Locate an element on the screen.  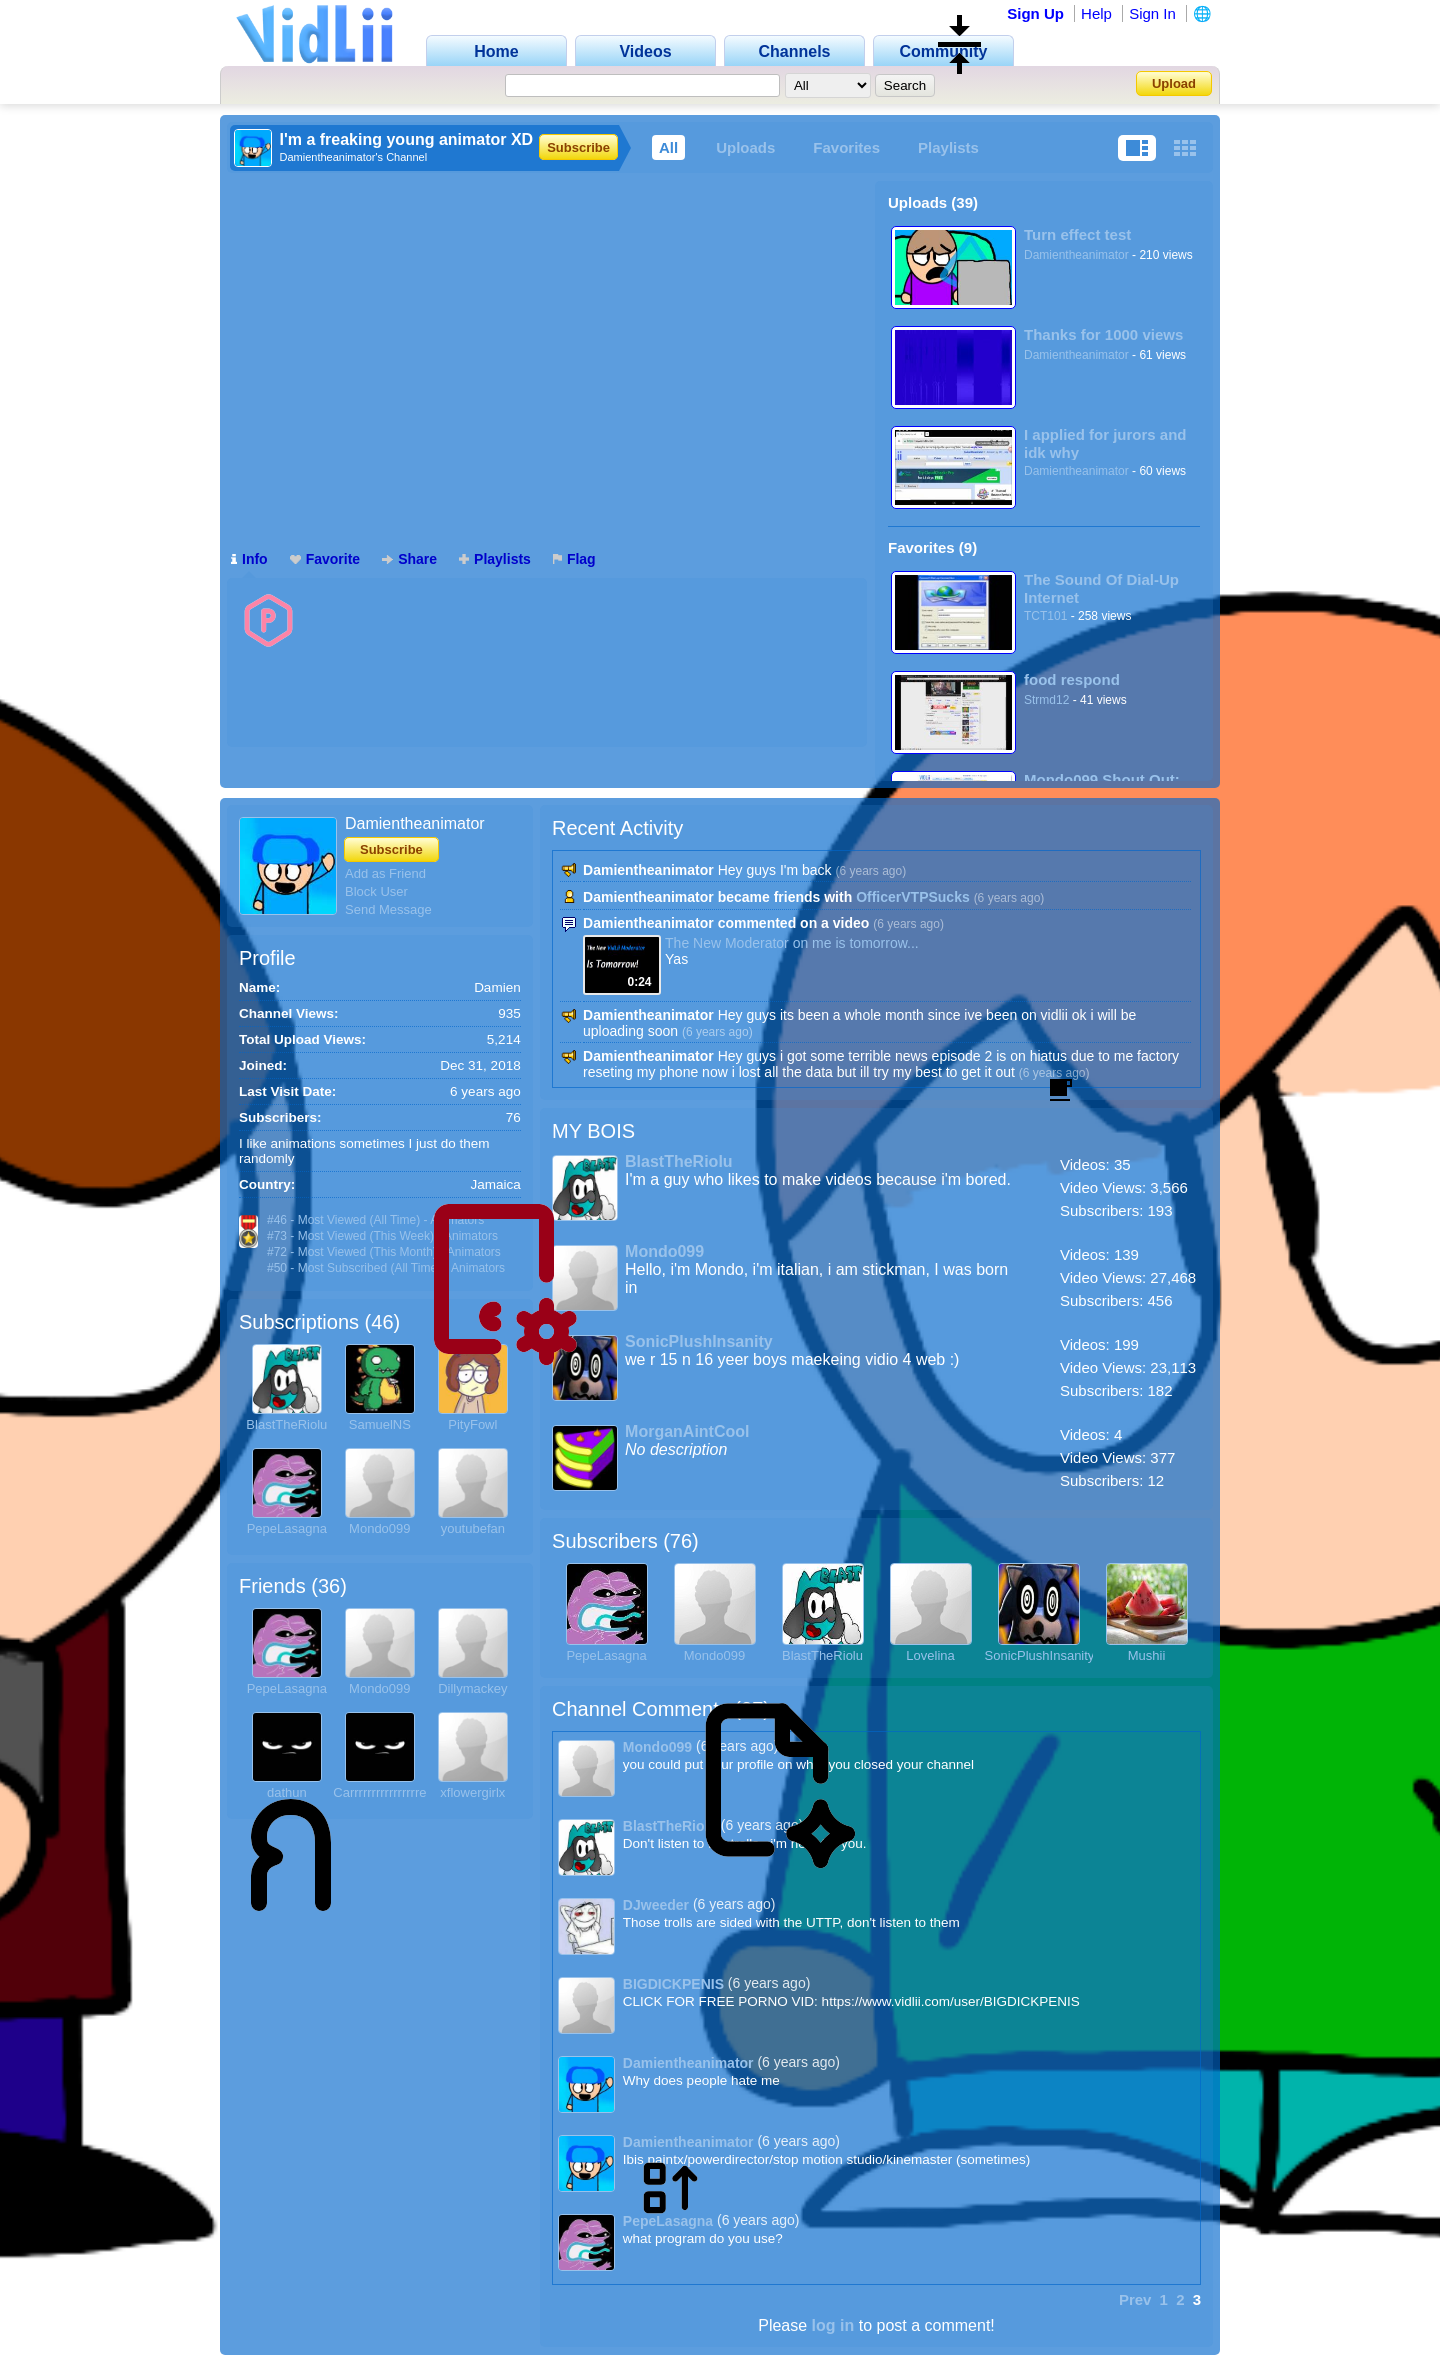
switch to Thai language input is located at coordinates (291, 1855).